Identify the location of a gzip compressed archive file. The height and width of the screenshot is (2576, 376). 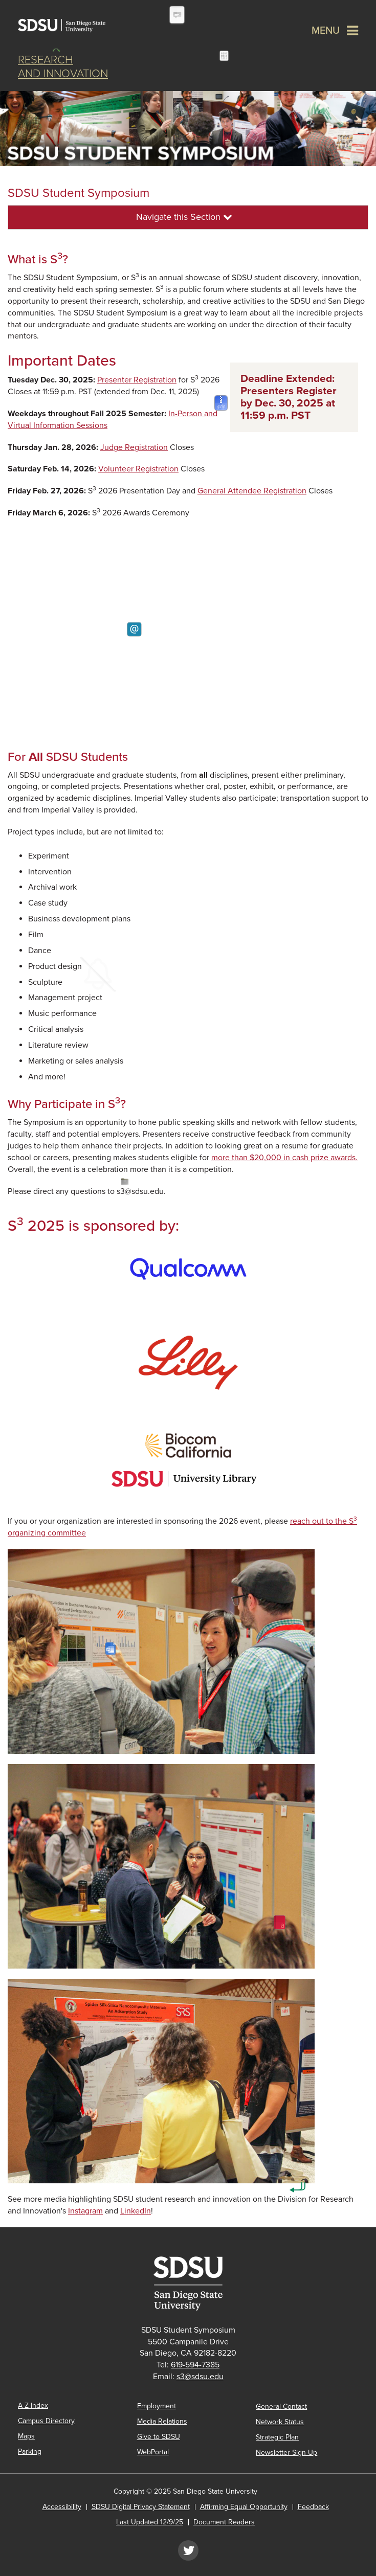
(221, 403).